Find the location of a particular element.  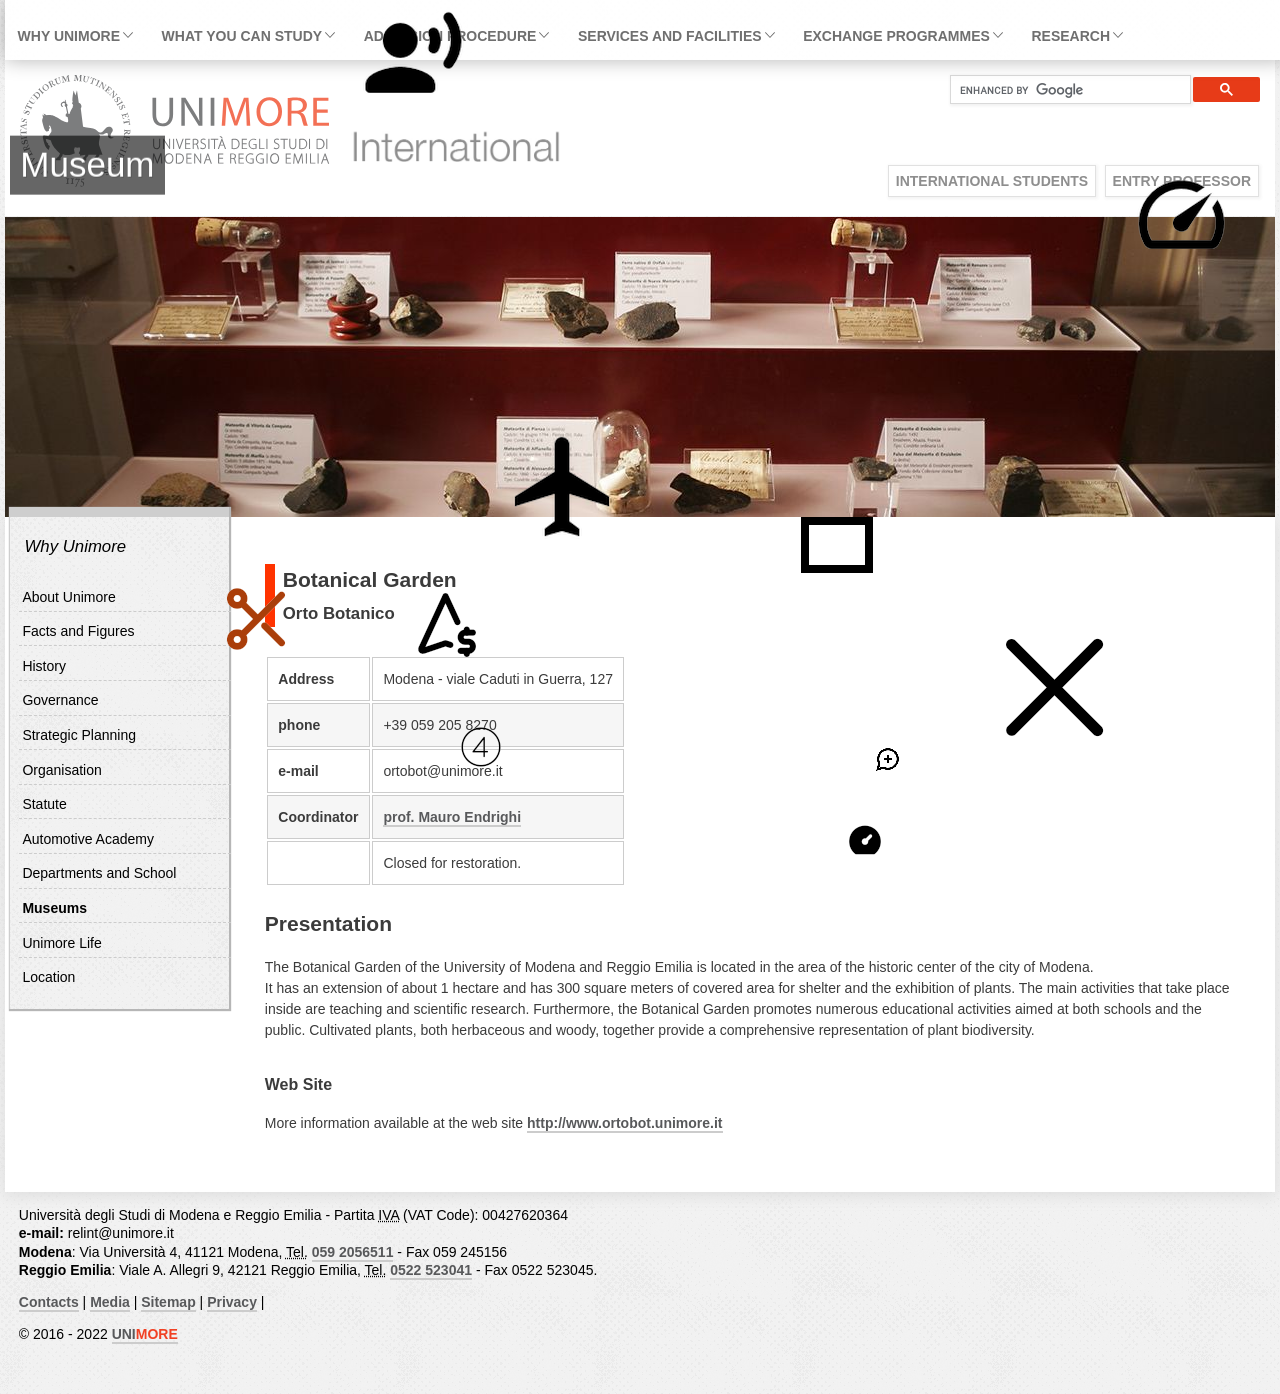

access your dashboard overview is located at coordinates (865, 840).